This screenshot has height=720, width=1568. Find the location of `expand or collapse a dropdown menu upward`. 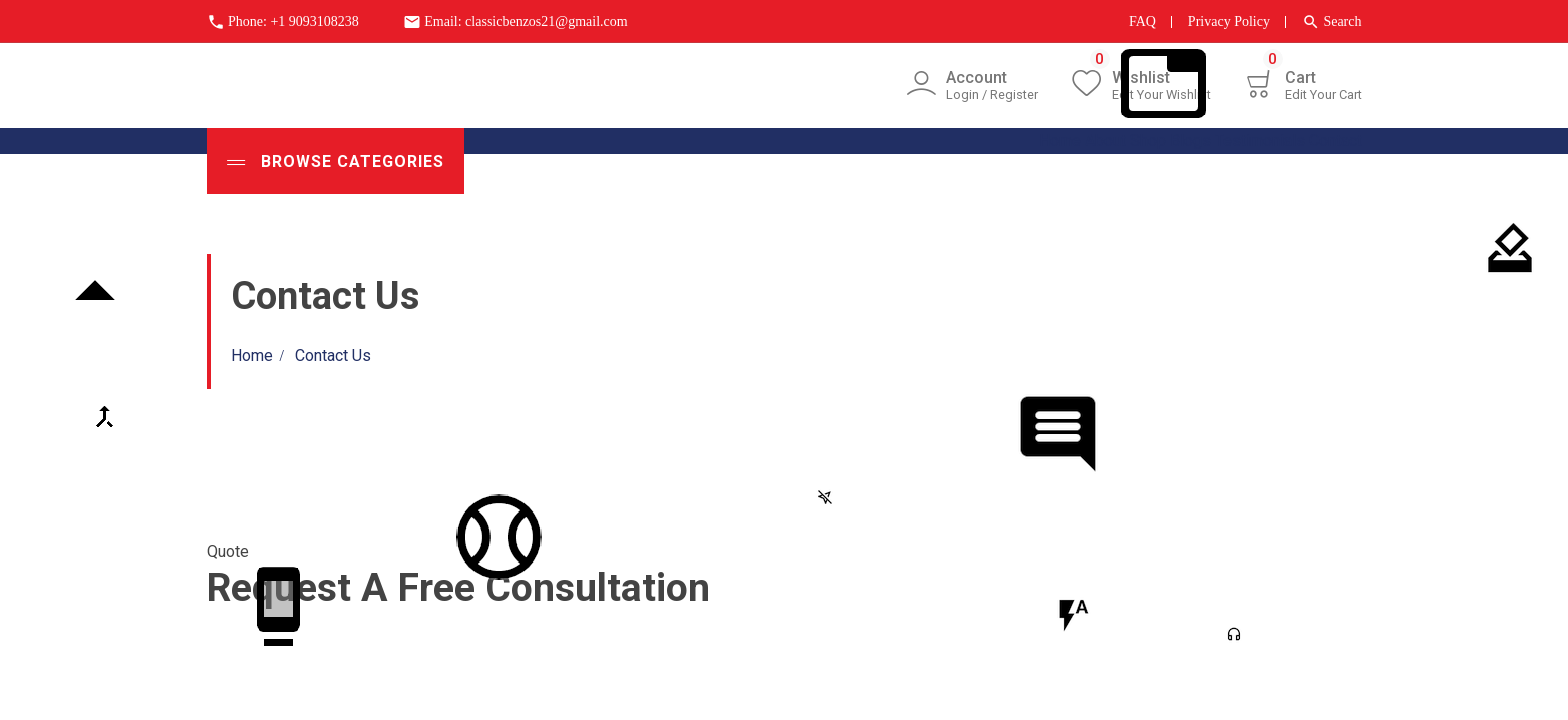

expand or collapse a dropdown menu upward is located at coordinates (95, 292).